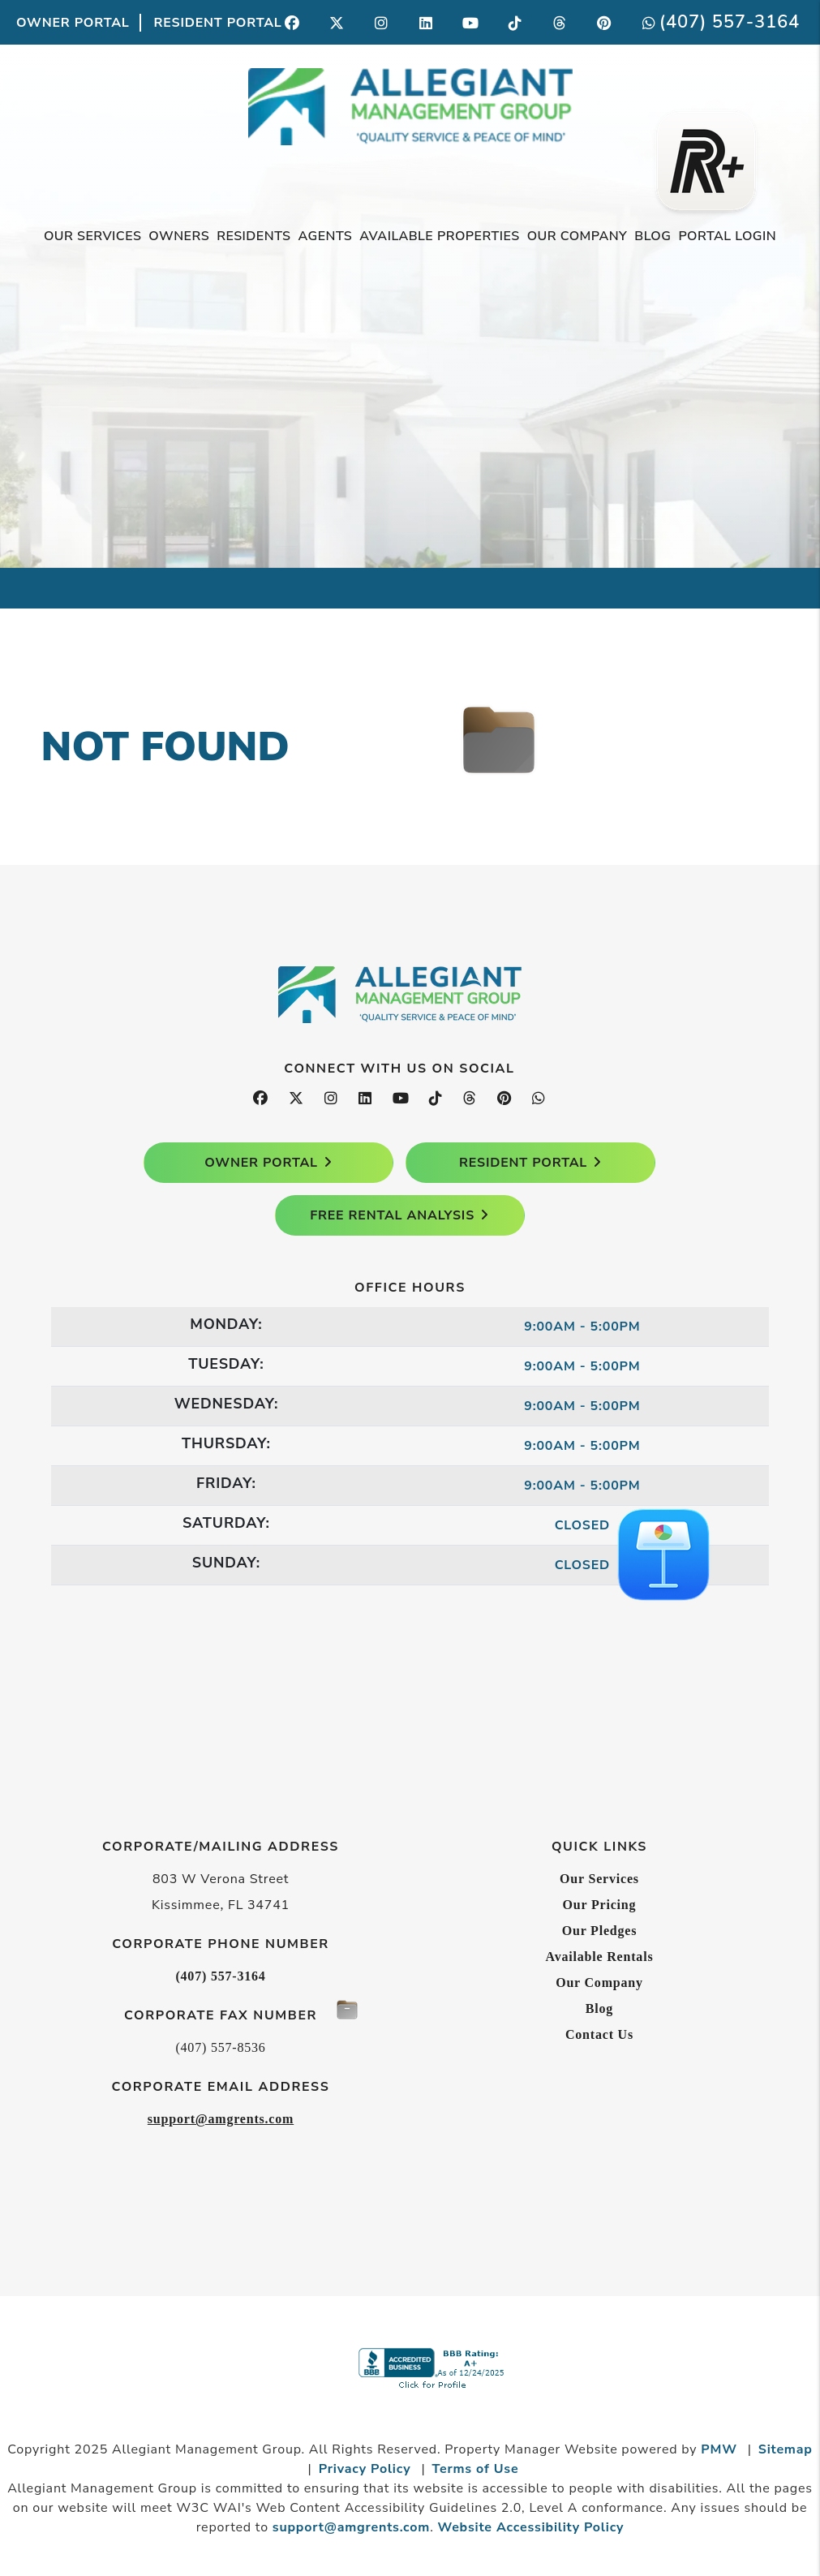  Describe the element at coordinates (499, 740) in the screenshot. I see `access an open folder's contents` at that location.